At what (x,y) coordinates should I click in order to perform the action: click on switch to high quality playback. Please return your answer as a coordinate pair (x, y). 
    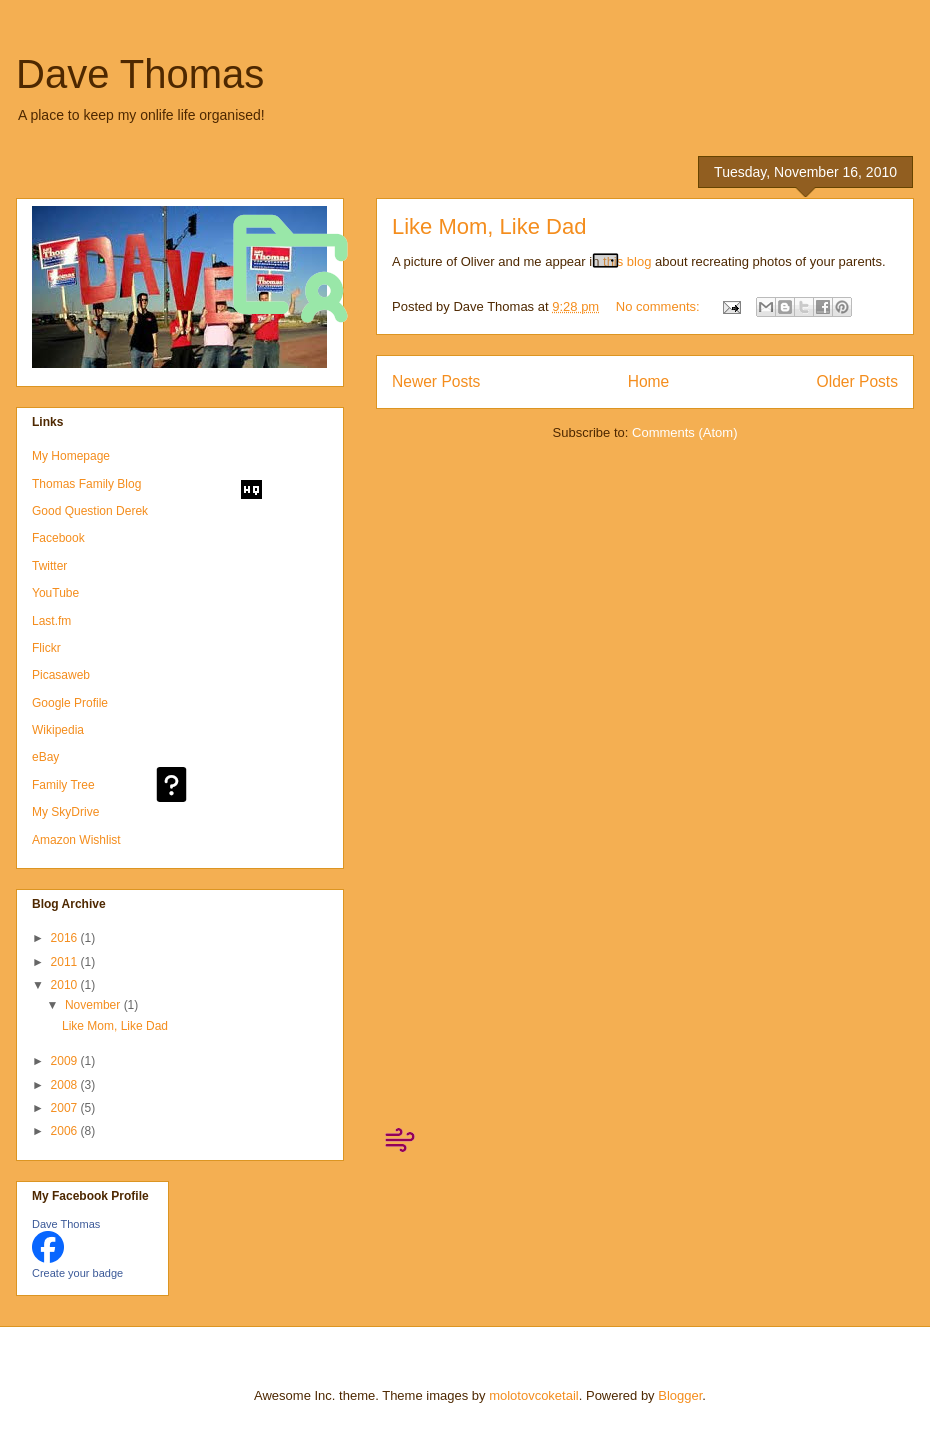
    Looking at the image, I should click on (251, 489).